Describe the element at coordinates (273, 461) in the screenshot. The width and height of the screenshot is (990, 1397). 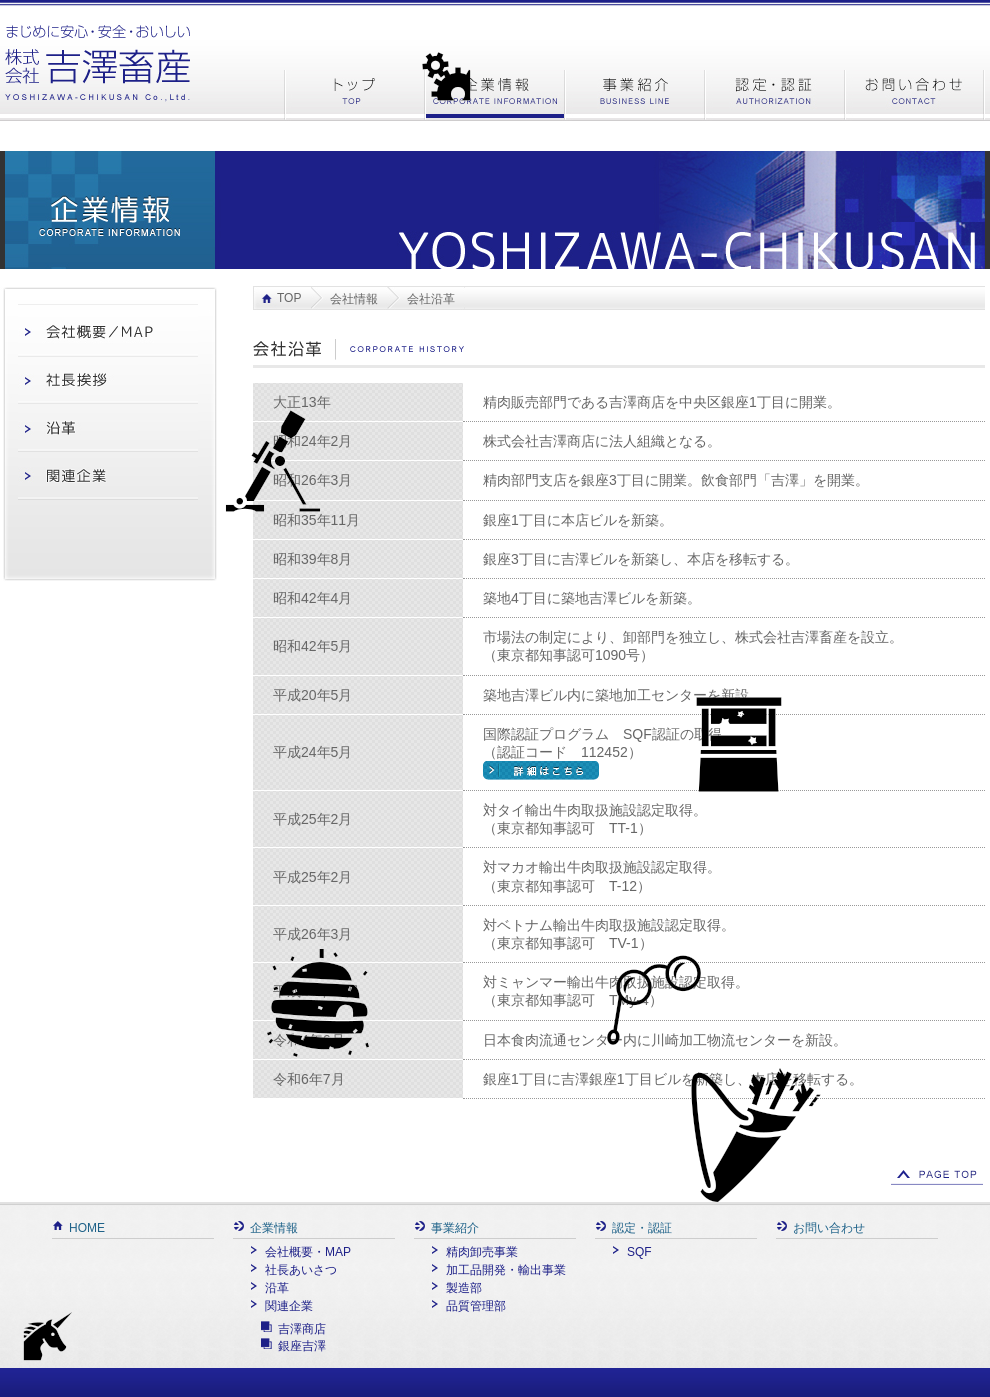
I see `mortar weapon icon for military or strategy games` at that location.